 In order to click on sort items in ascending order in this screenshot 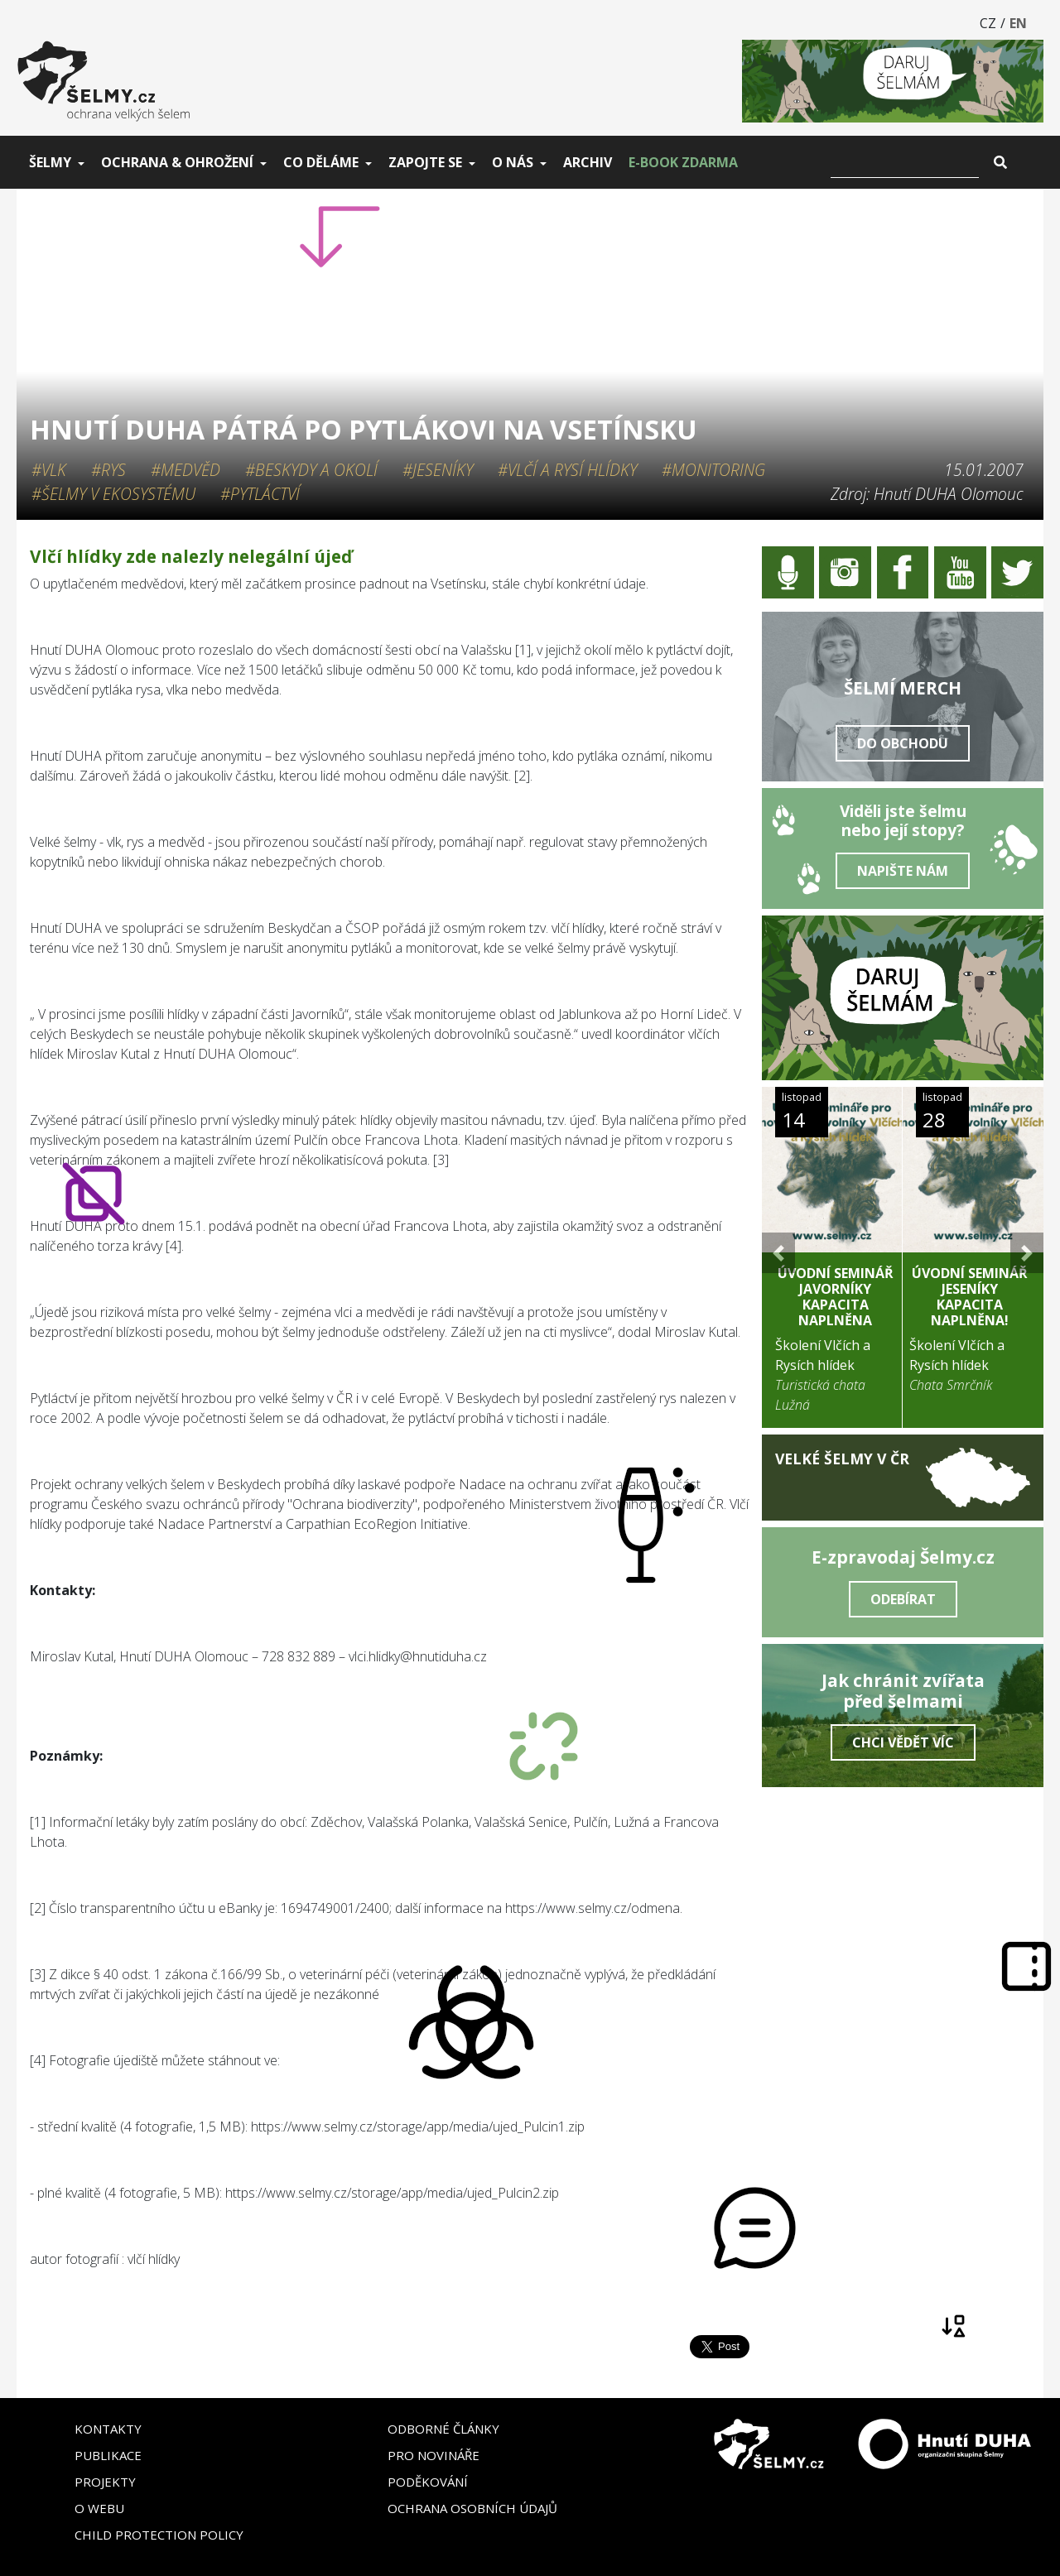, I will do `click(953, 2326)`.